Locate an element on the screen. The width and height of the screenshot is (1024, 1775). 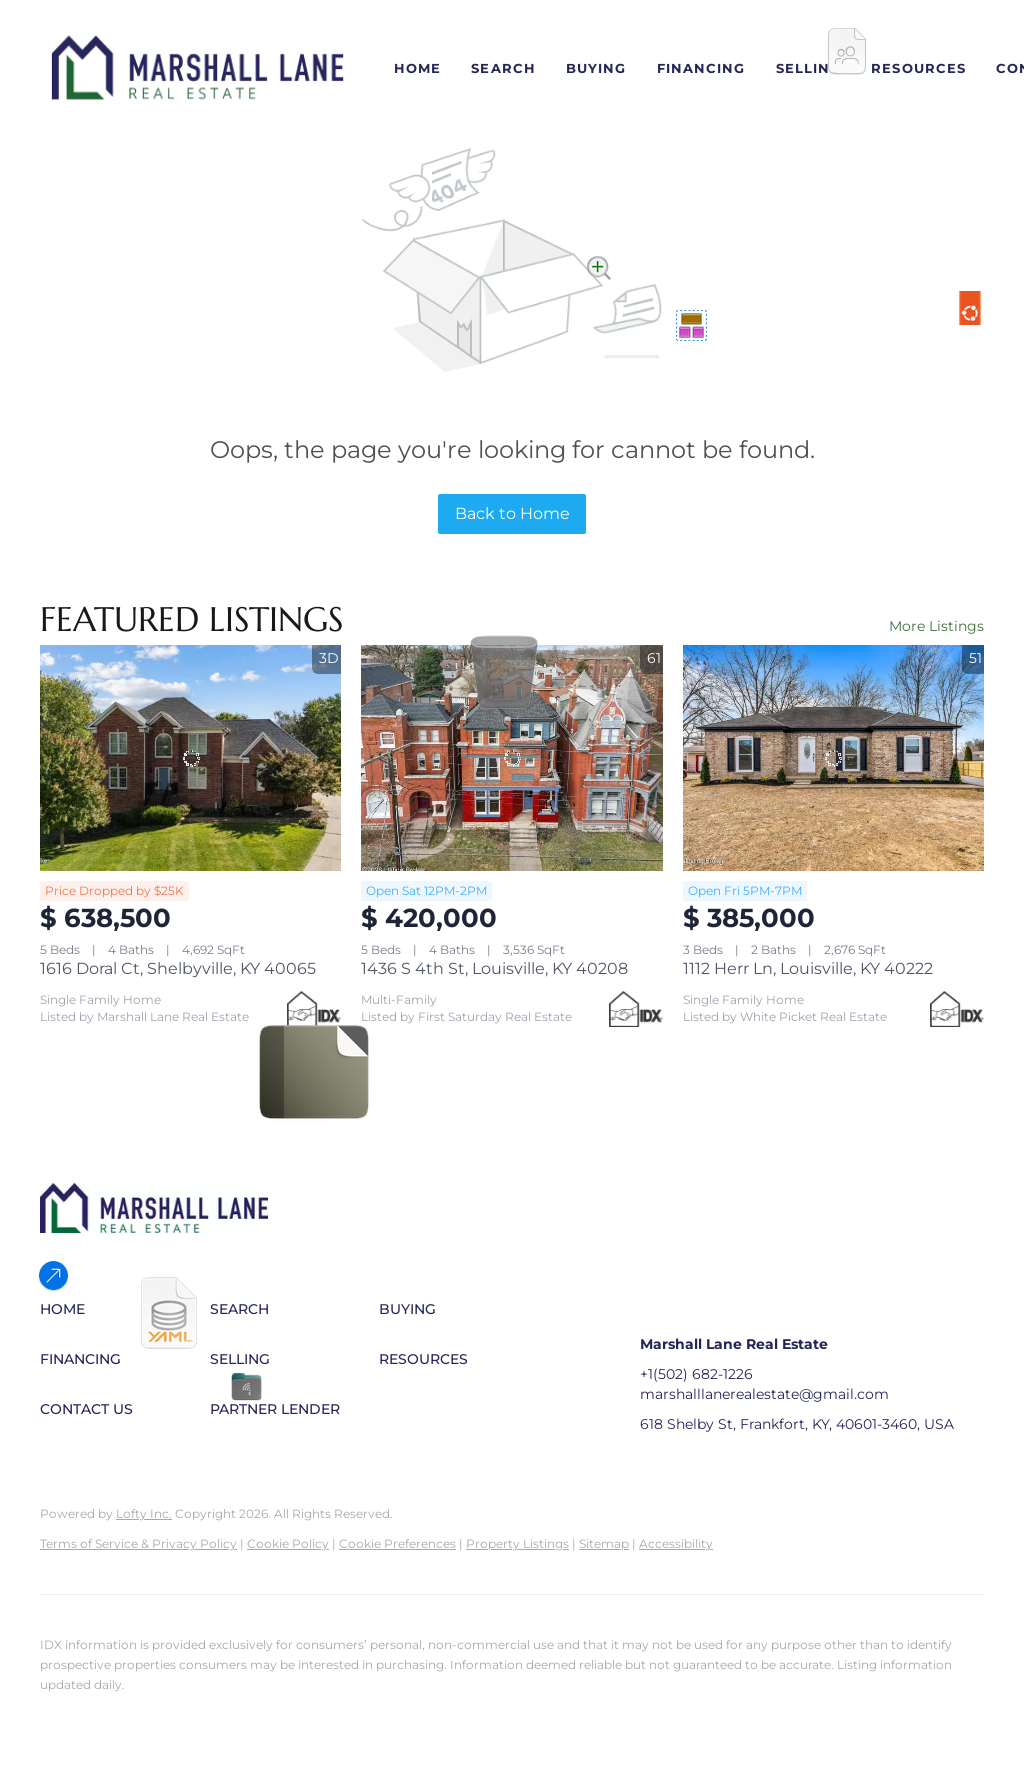
yaml configuration file is located at coordinates (169, 1313).